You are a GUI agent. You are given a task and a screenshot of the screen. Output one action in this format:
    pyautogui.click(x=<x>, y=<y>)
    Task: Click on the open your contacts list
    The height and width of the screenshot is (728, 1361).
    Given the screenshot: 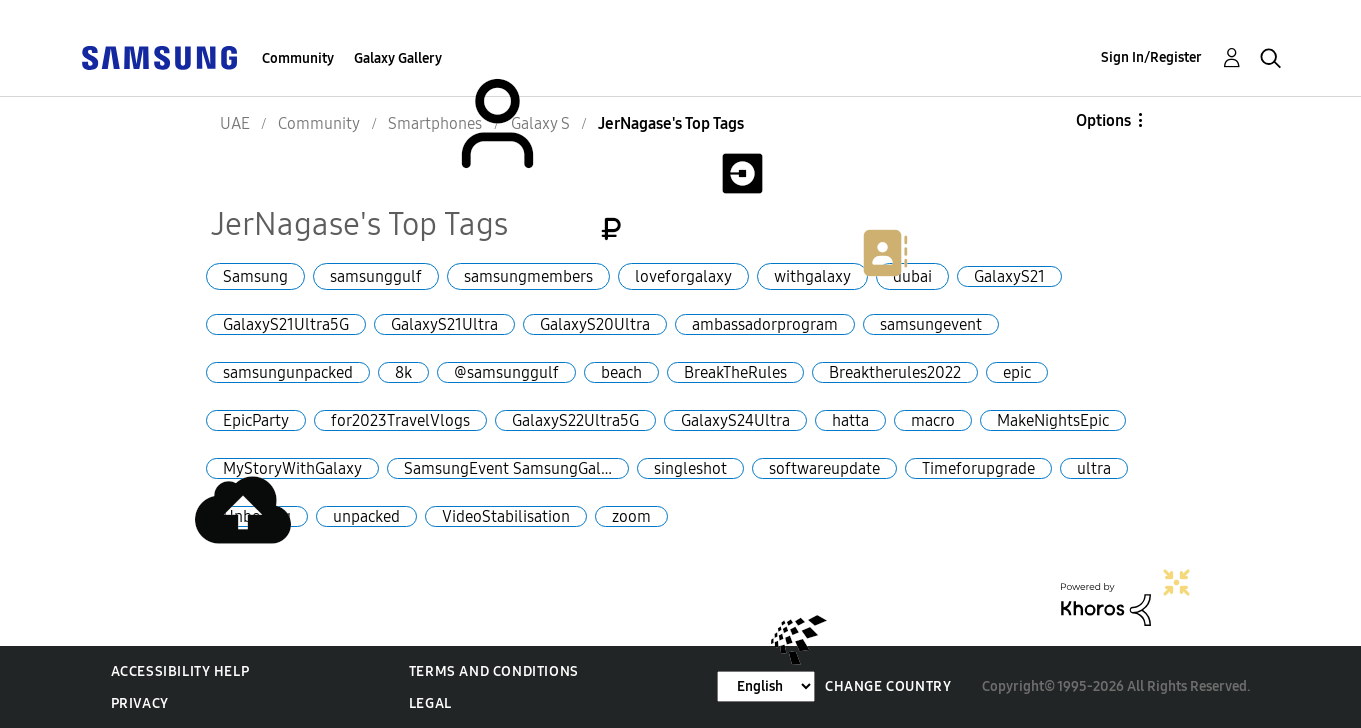 What is the action you would take?
    pyautogui.click(x=884, y=253)
    